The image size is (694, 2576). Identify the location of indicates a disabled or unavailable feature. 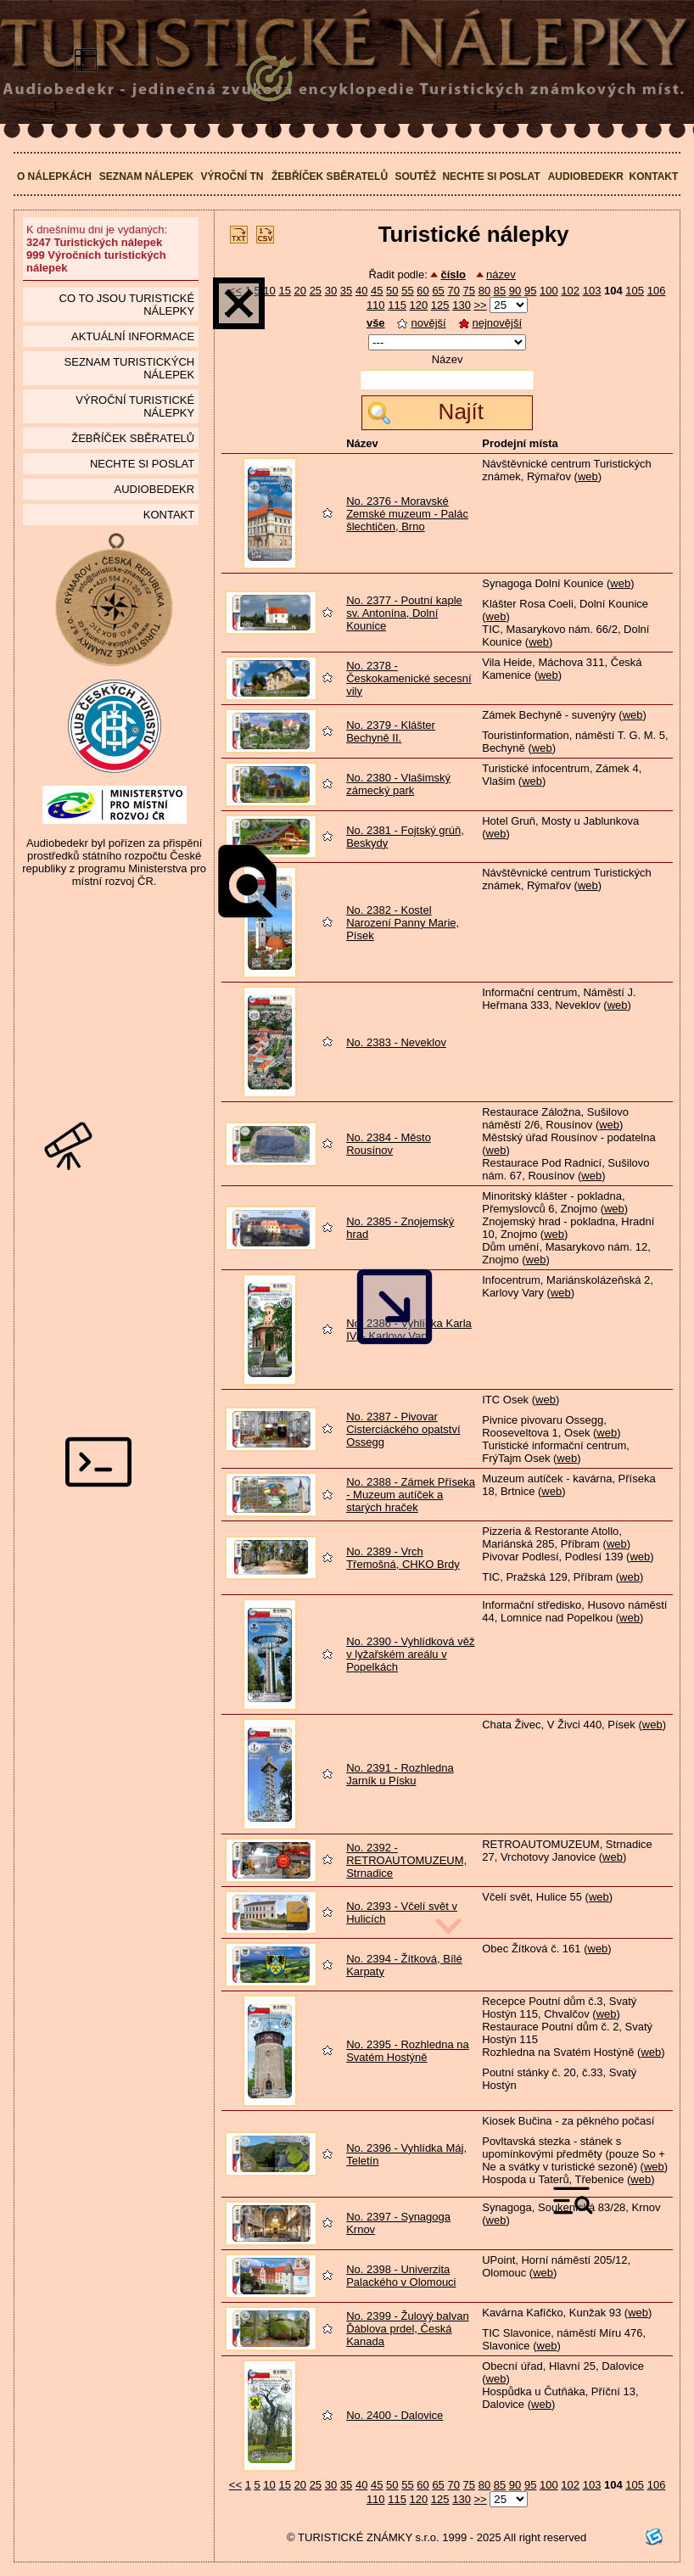
(238, 303).